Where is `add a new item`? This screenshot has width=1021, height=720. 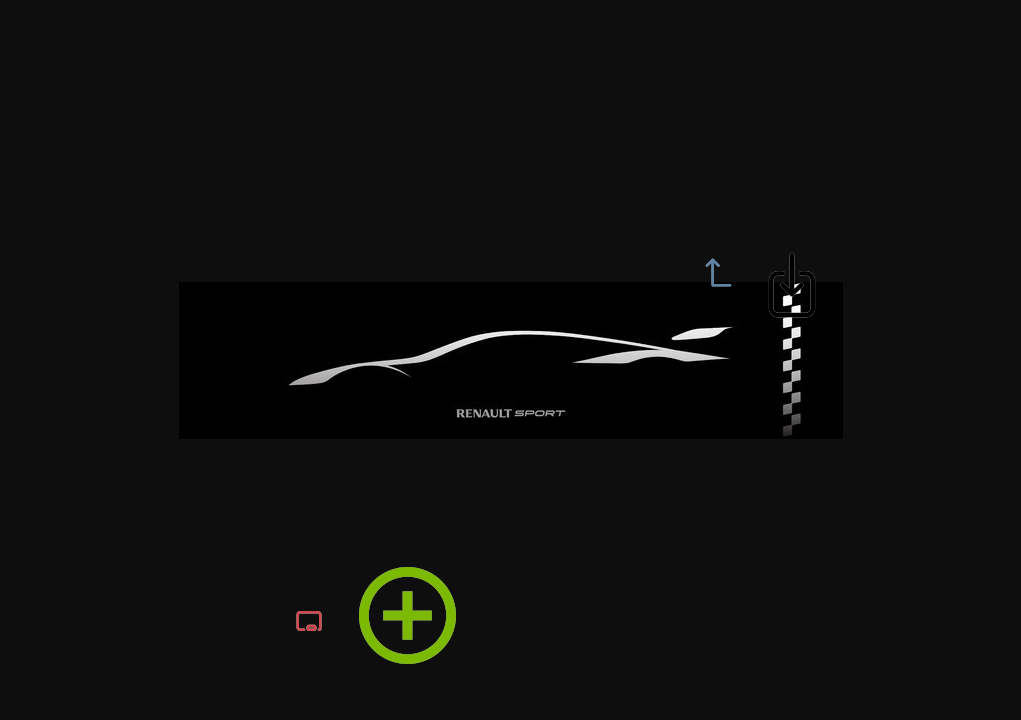
add a new item is located at coordinates (407, 615).